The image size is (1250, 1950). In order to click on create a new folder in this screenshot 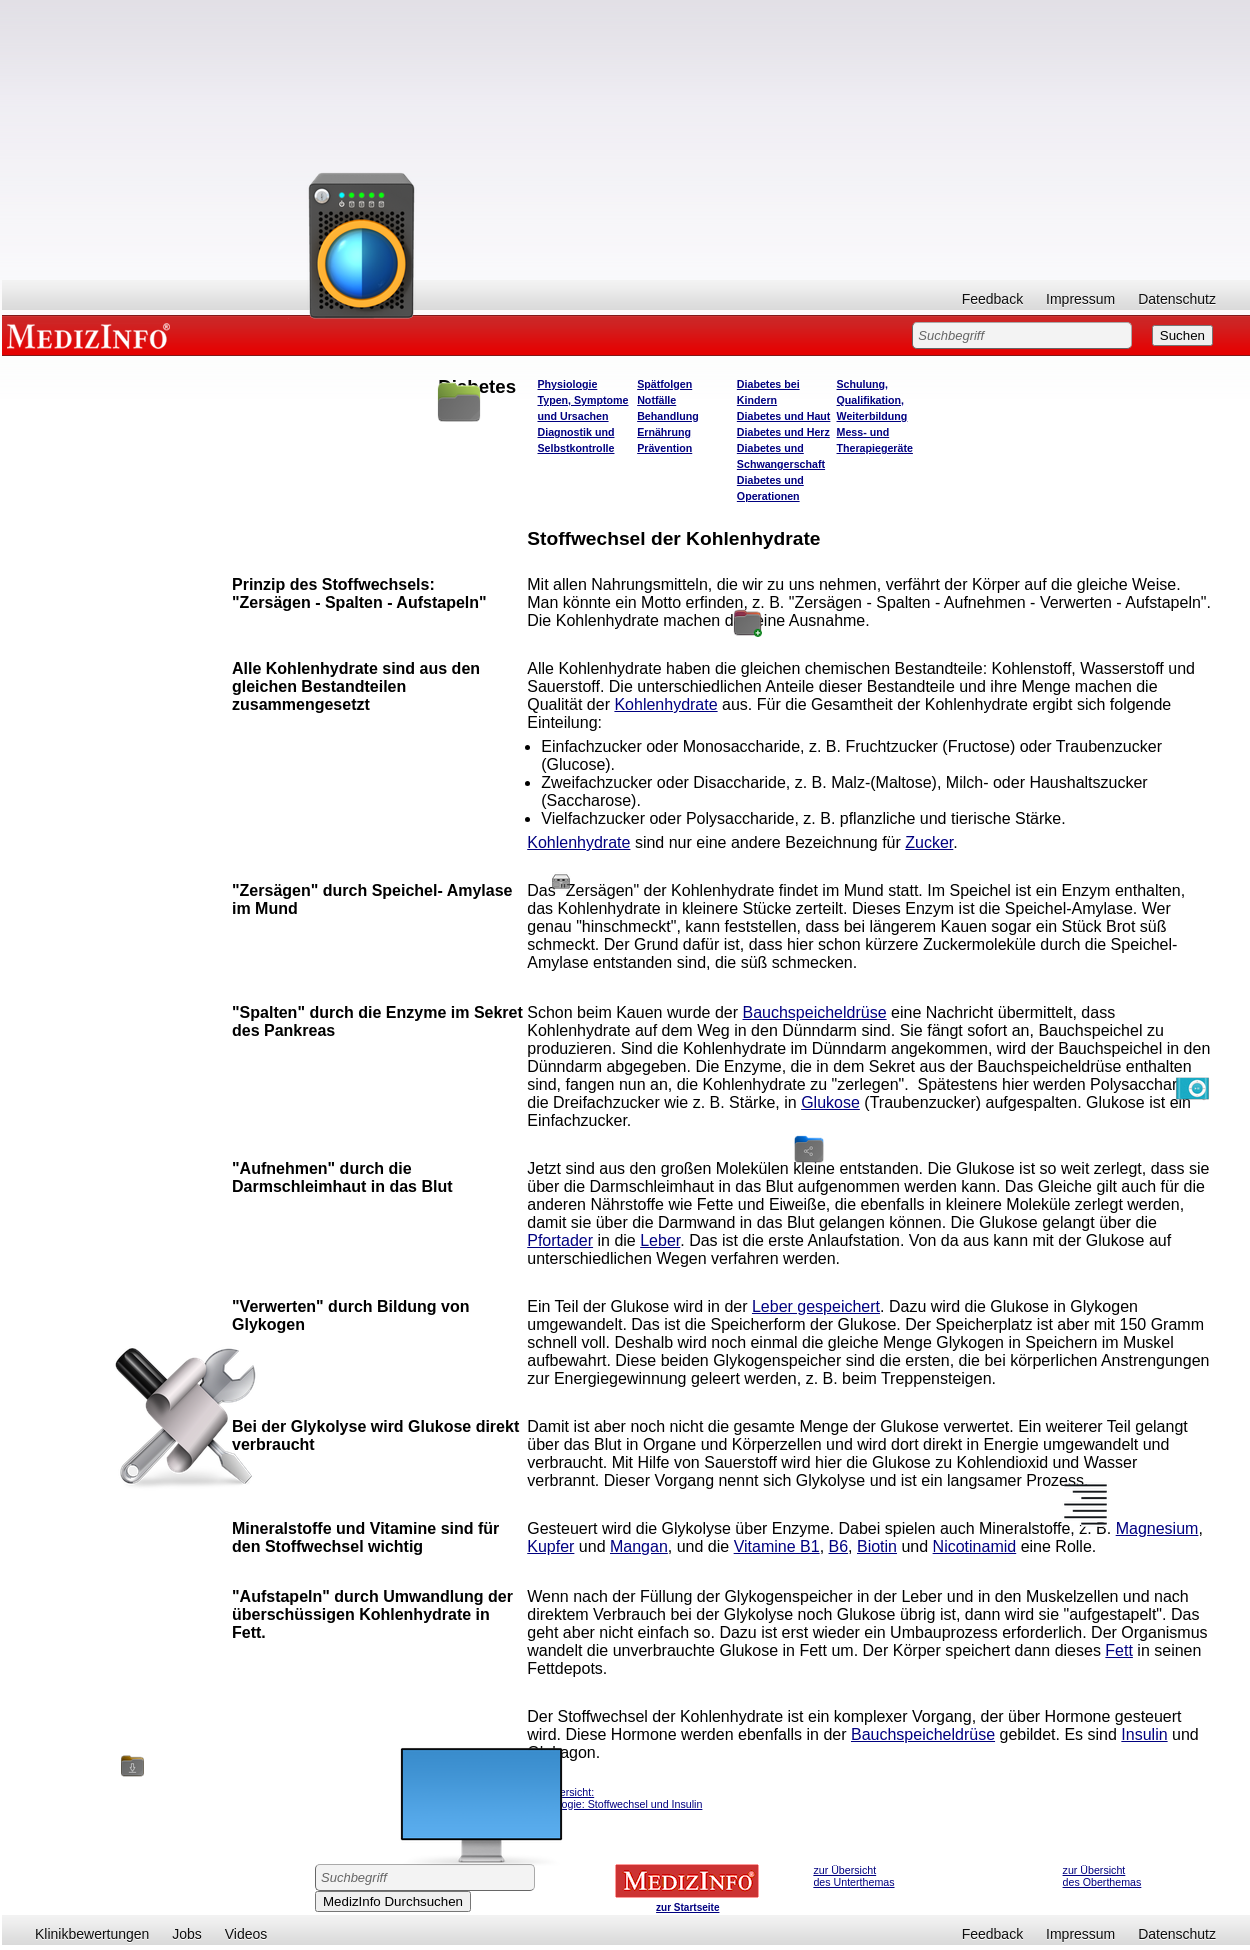, I will do `click(747, 622)`.